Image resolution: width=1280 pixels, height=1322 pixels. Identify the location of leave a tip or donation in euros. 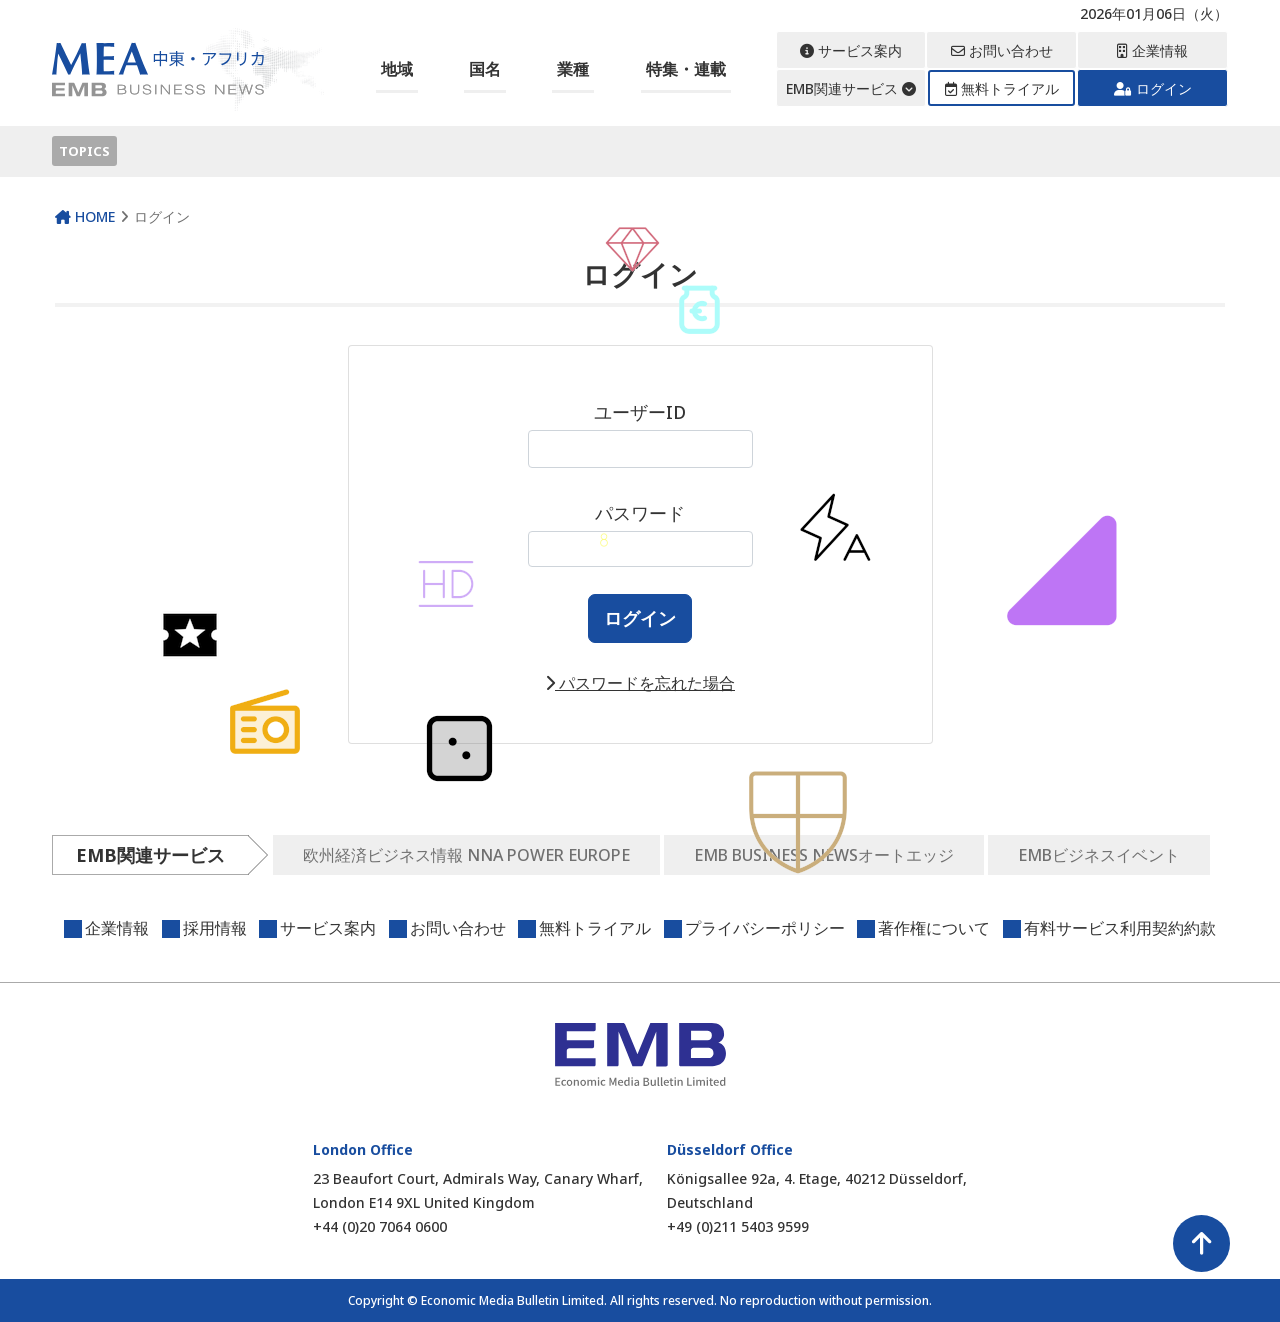
(699, 308).